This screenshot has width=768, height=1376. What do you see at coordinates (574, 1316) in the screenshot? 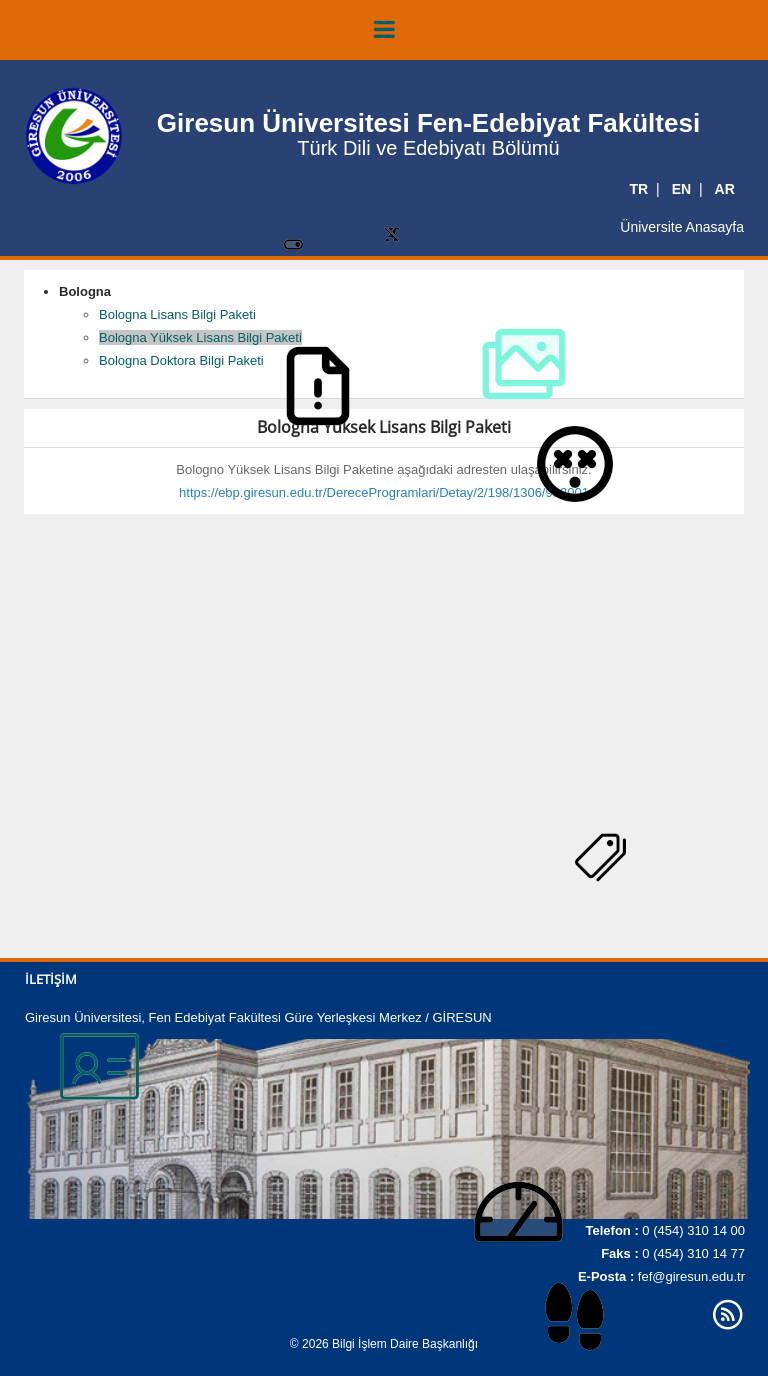
I see `view step tracking or walking activity` at bounding box center [574, 1316].